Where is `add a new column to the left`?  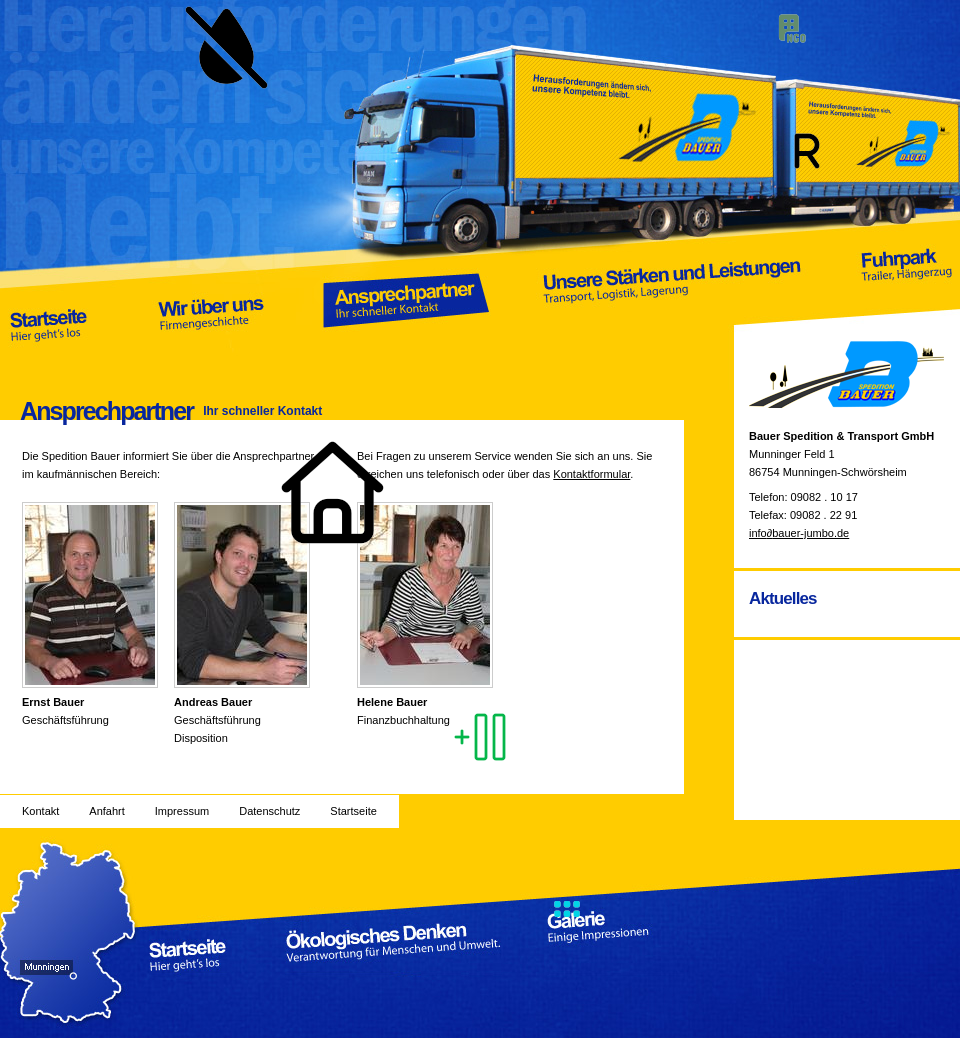
add a new column to the left is located at coordinates (484, 737).